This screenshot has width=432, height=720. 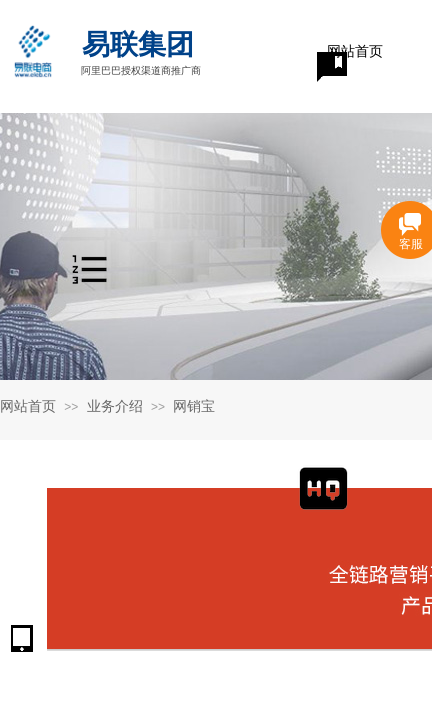 What do you see at coordinates (332, 67) in the screenshot?
I see `access saved comments or notes` at bounding box center [332, 67].